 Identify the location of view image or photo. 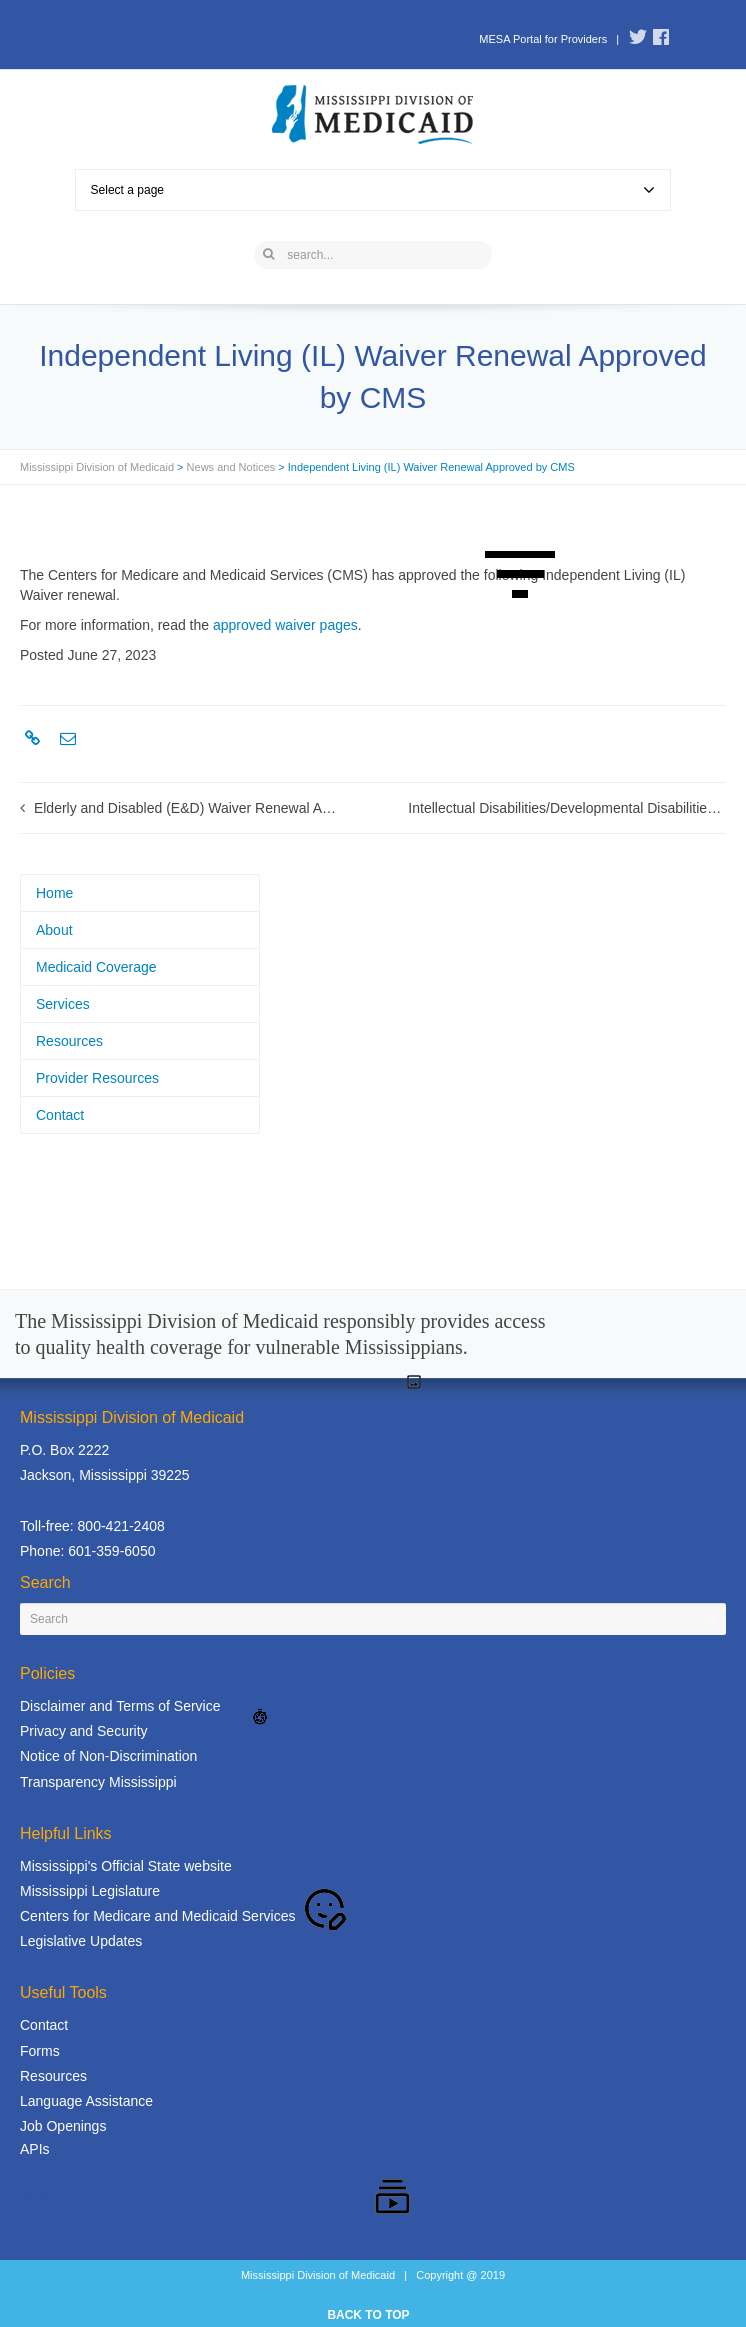
(414, 1382).